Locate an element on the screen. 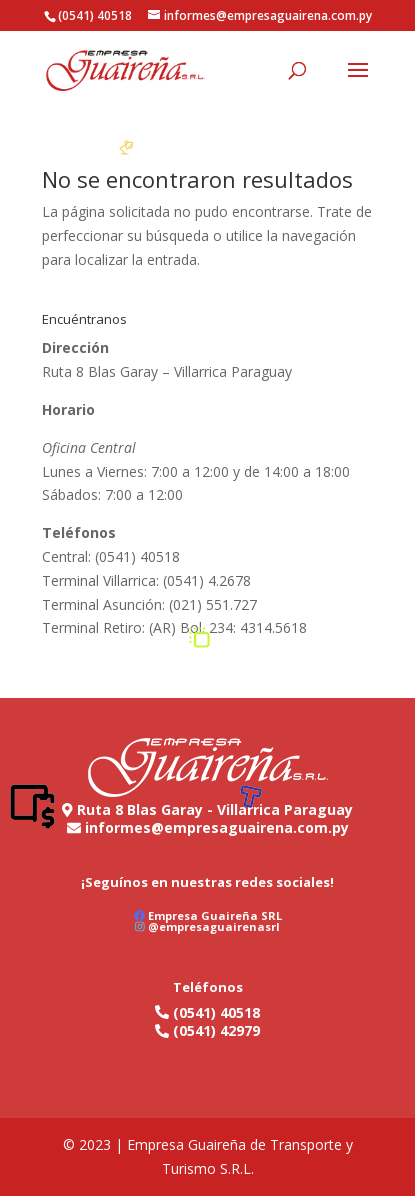  drag and drop to reorder items is located at coordinates (199, 637).